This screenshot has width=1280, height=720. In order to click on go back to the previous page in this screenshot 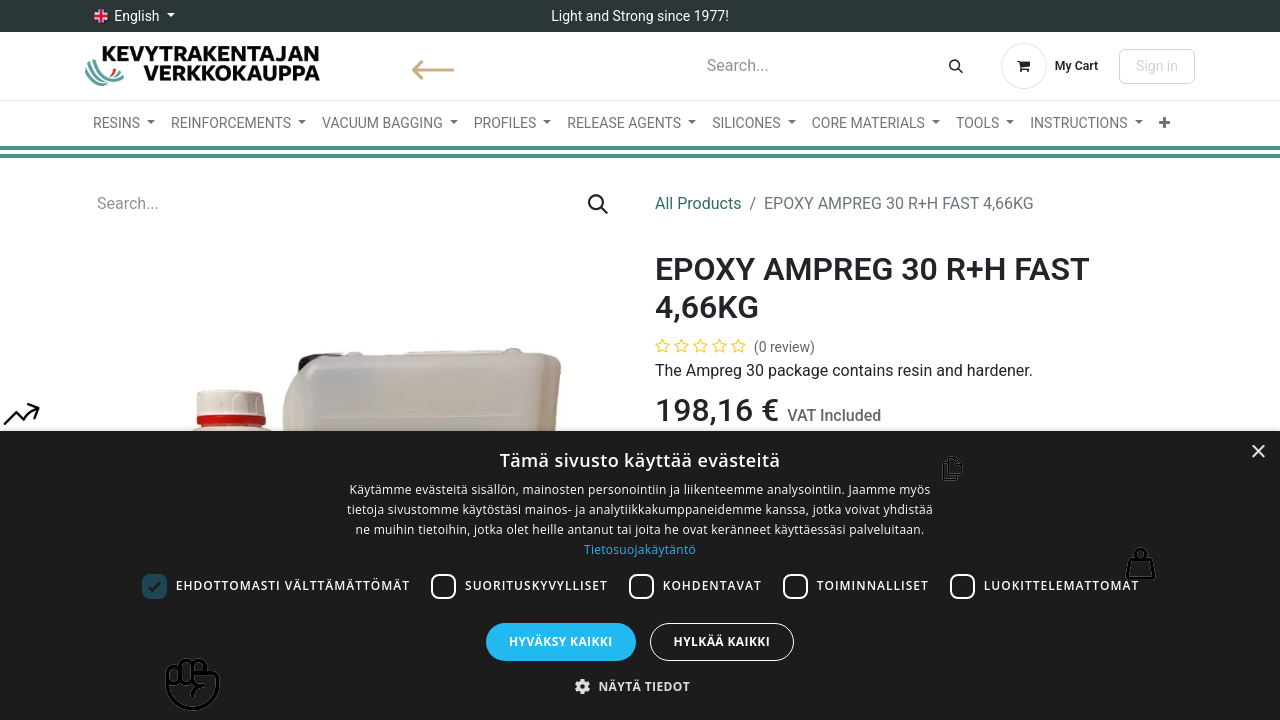, I will do `click(433, 70)`.